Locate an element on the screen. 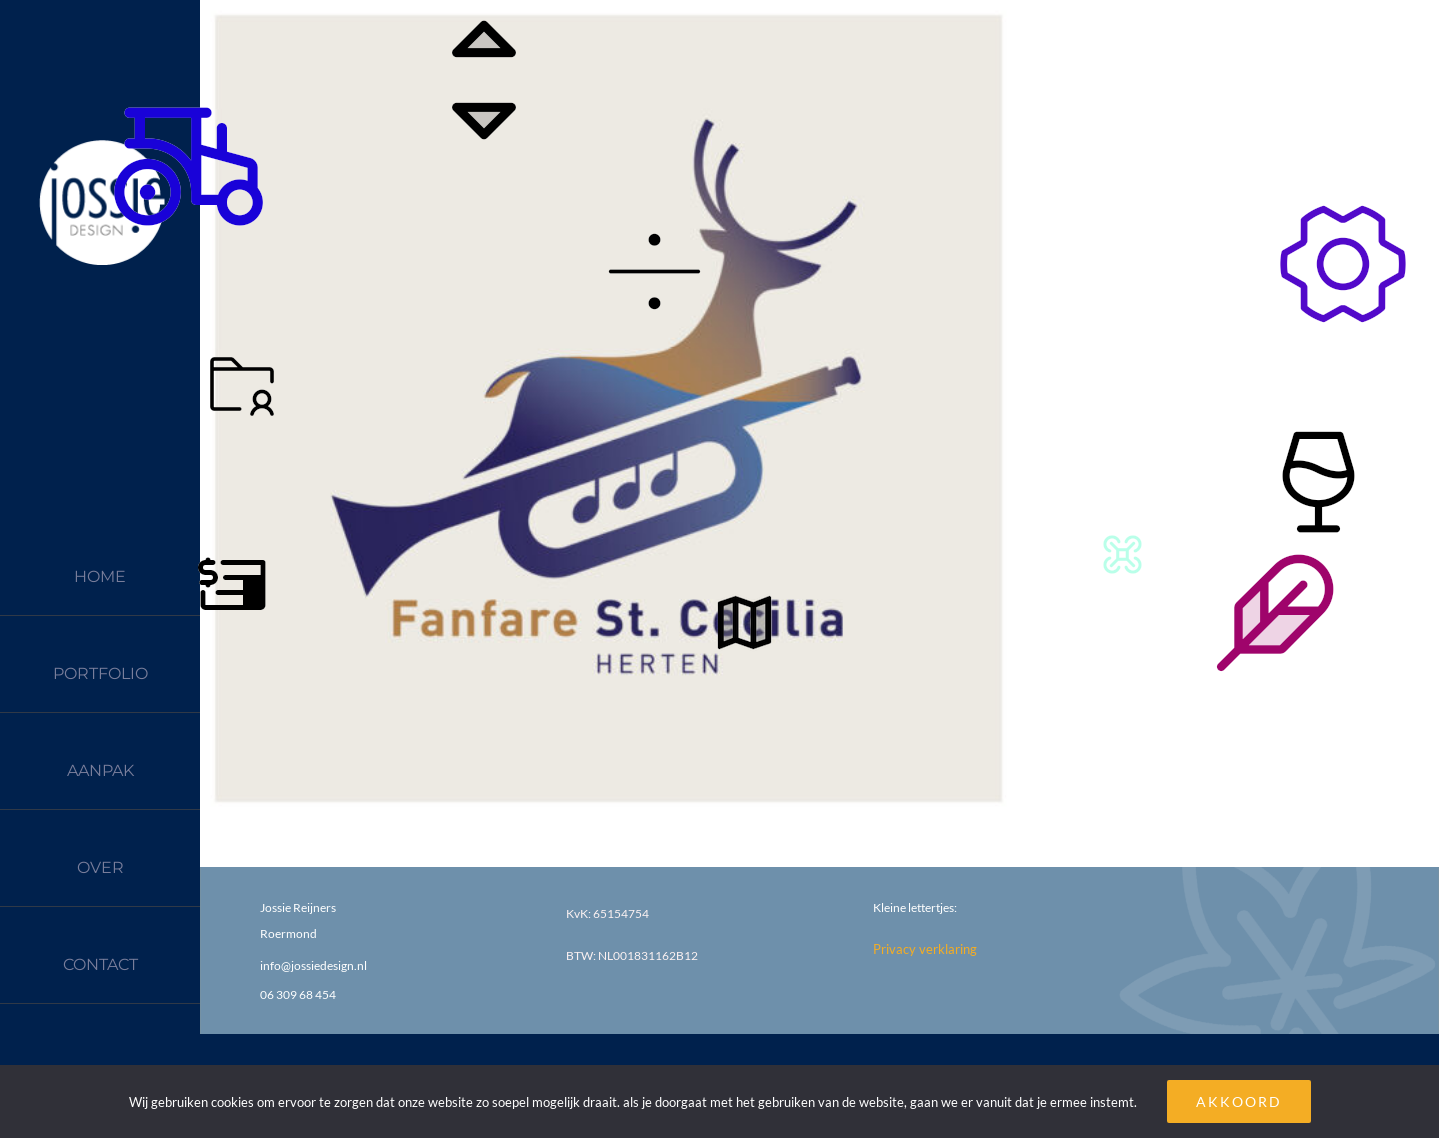 The width and height of the screenshot is (1439, 1138). compose a new message or note is located at coordinates (1273, 615).